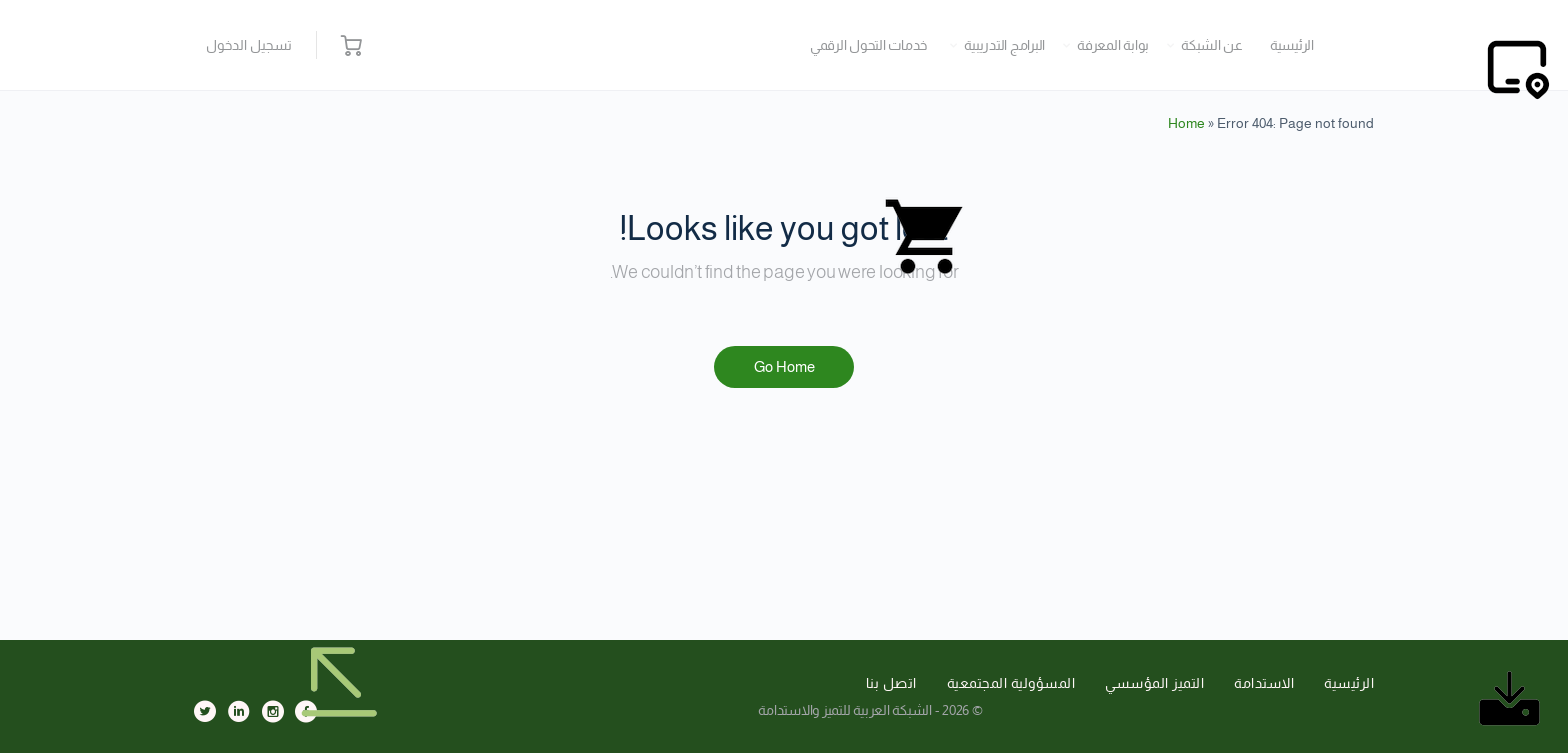 This screenshot has height=753, width=1568. Describe the element at coordinates (336, 682) in the screenshot. I see `move to top-left corner` at that location.